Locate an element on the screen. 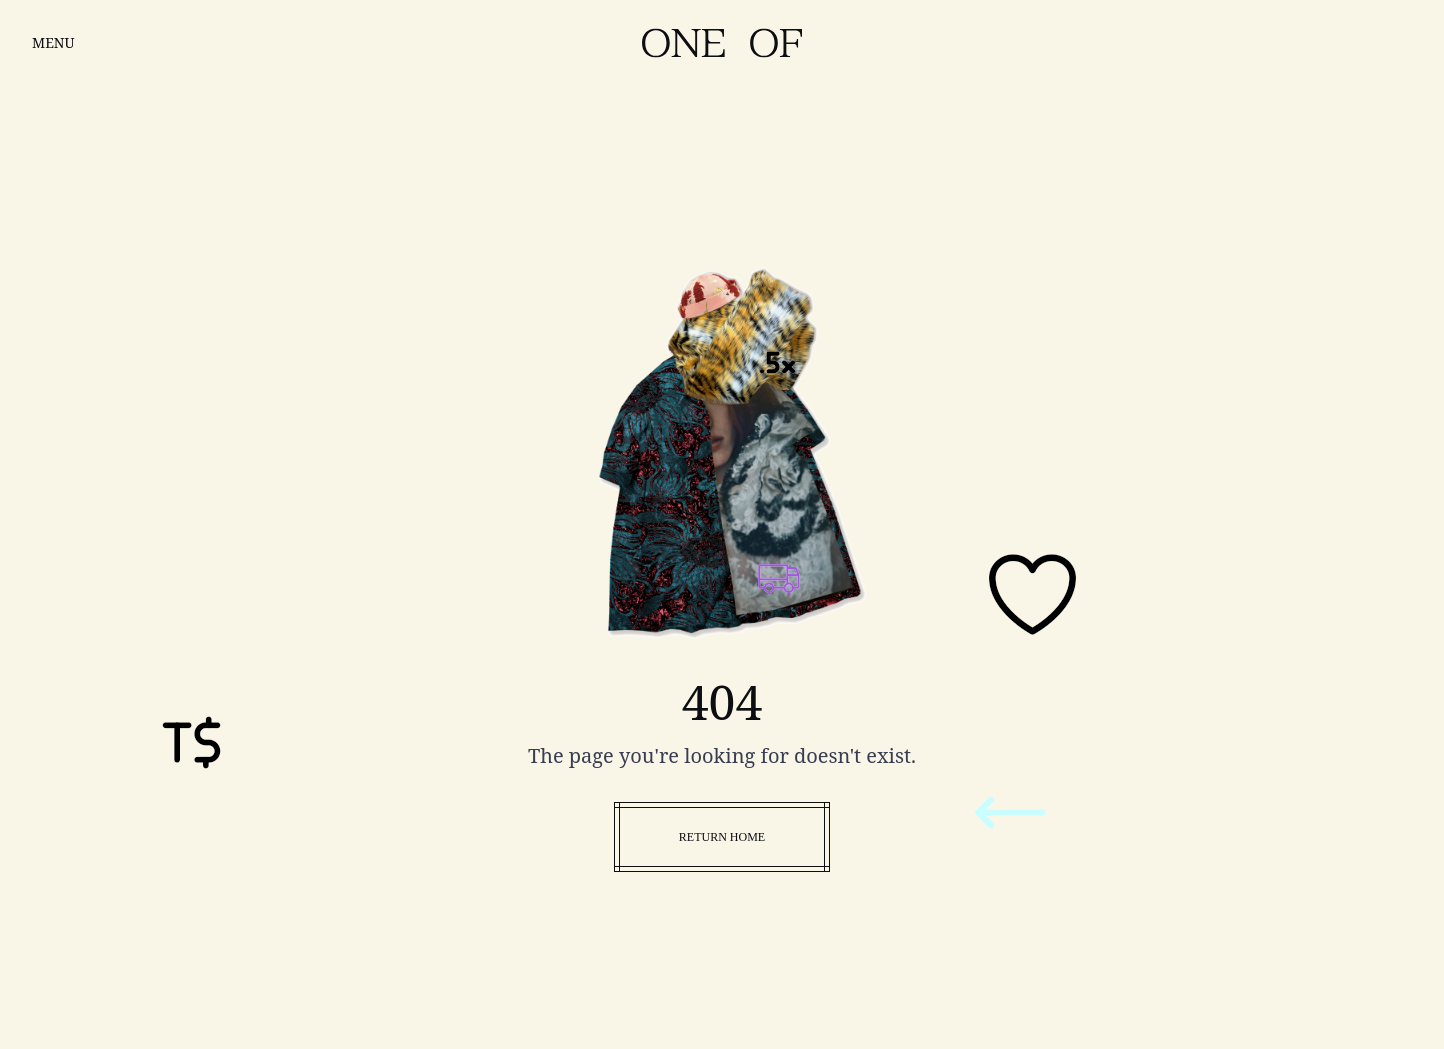  track your delivery status is located at coordinates (777, 576).